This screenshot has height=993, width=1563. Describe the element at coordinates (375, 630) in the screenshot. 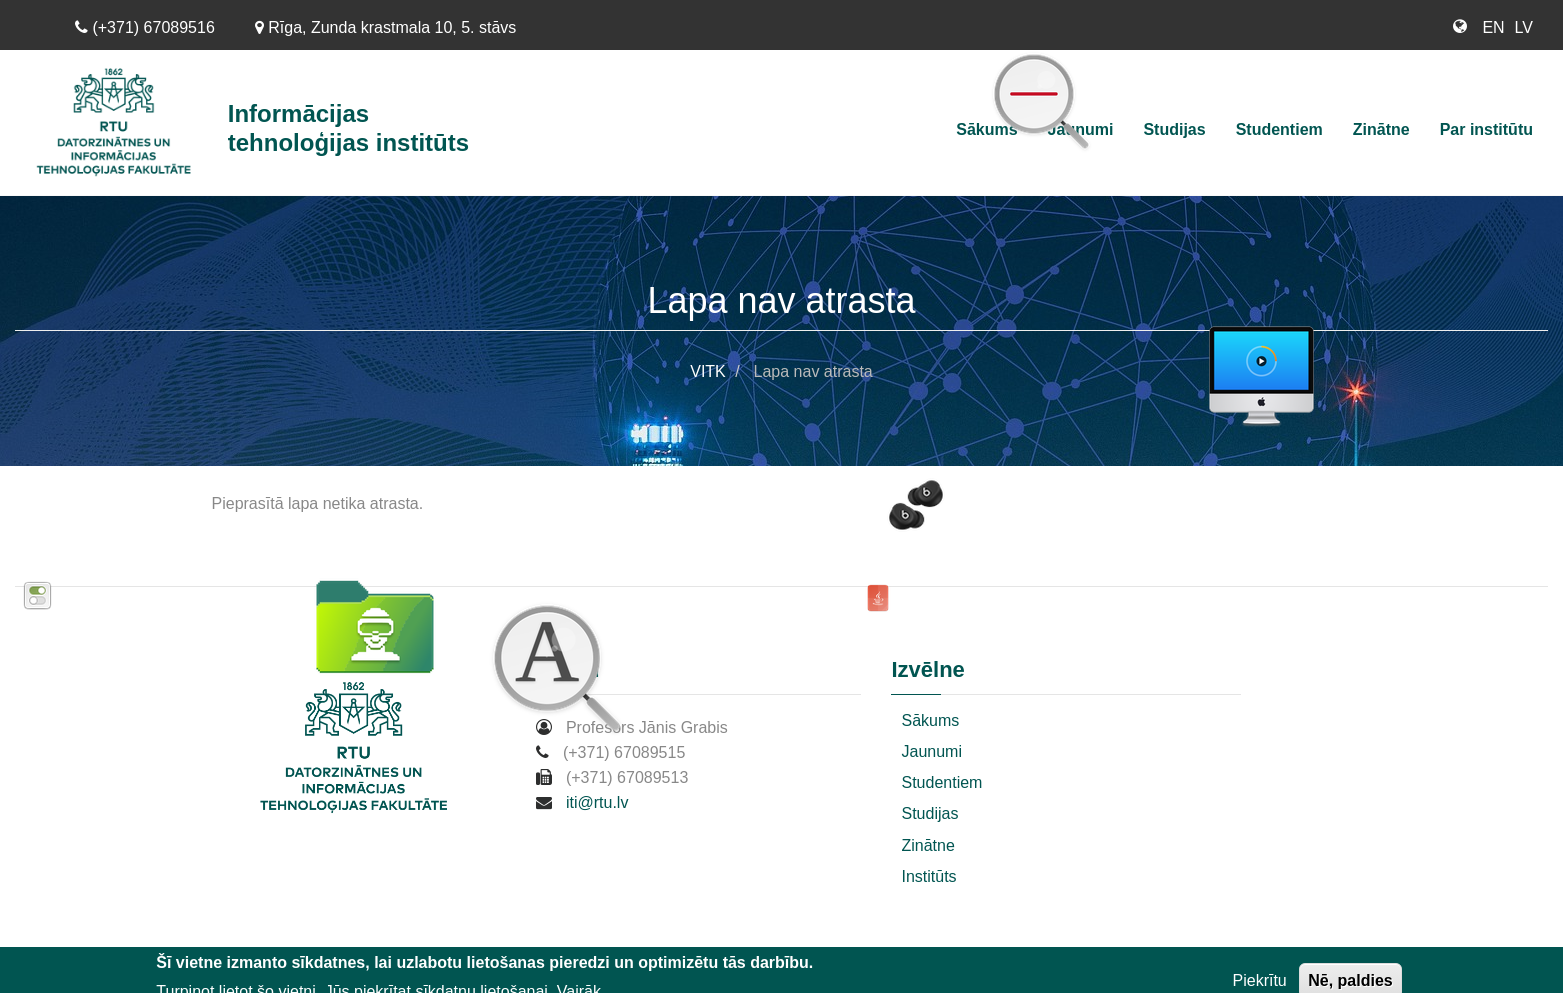

I see `open folder for VR or augmented reality projects` at that location.